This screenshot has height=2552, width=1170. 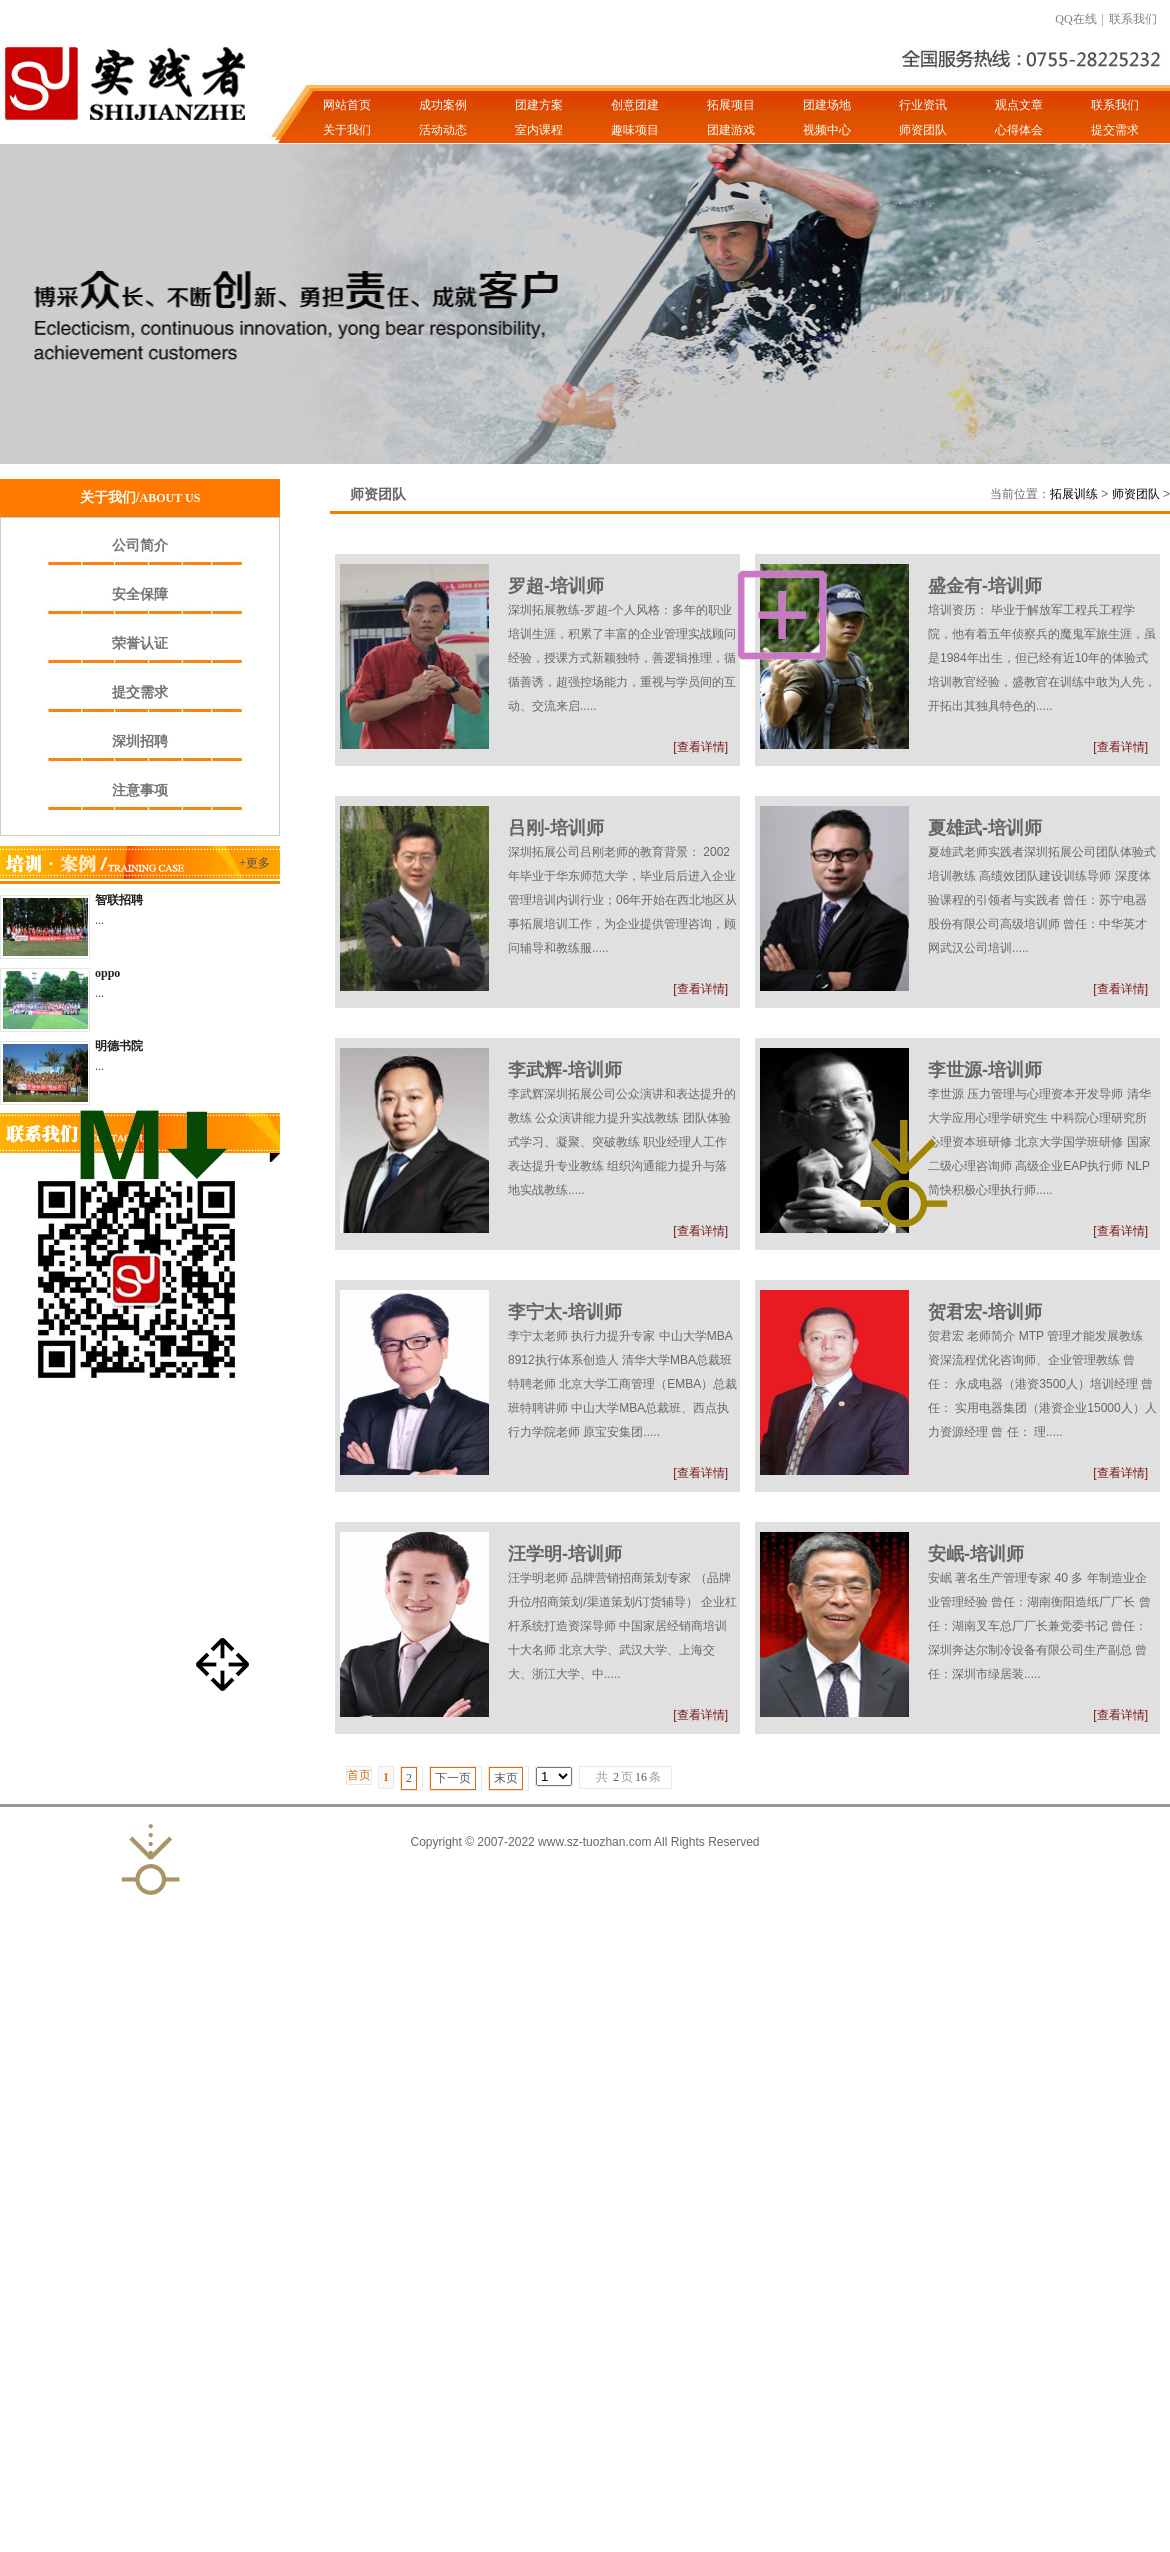 I want to click on pull changes from a remote repository, so click(x=900, y=1173).